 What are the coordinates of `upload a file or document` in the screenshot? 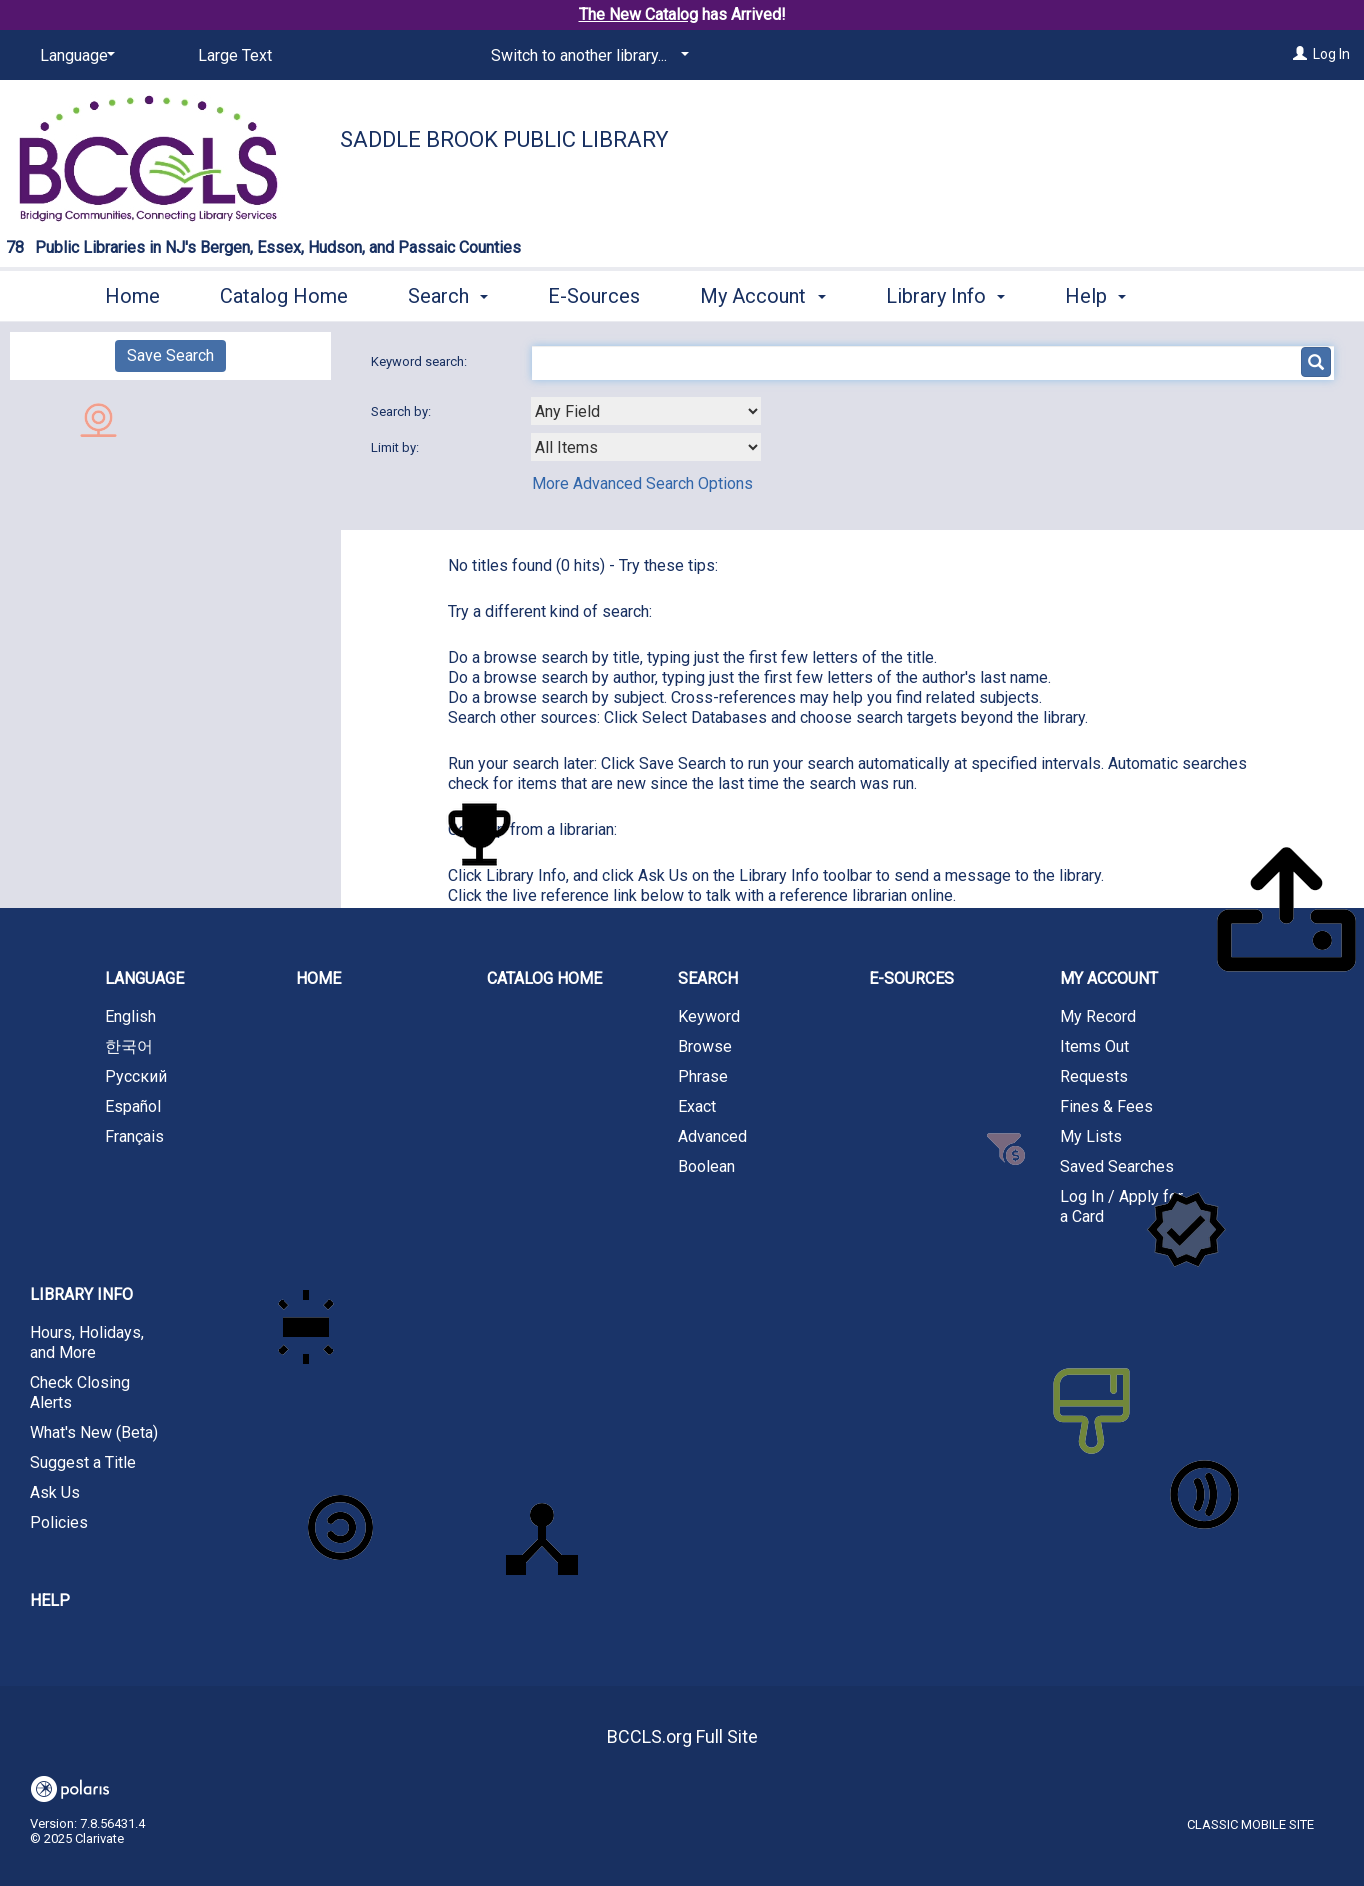 It's located at (1286, 916).